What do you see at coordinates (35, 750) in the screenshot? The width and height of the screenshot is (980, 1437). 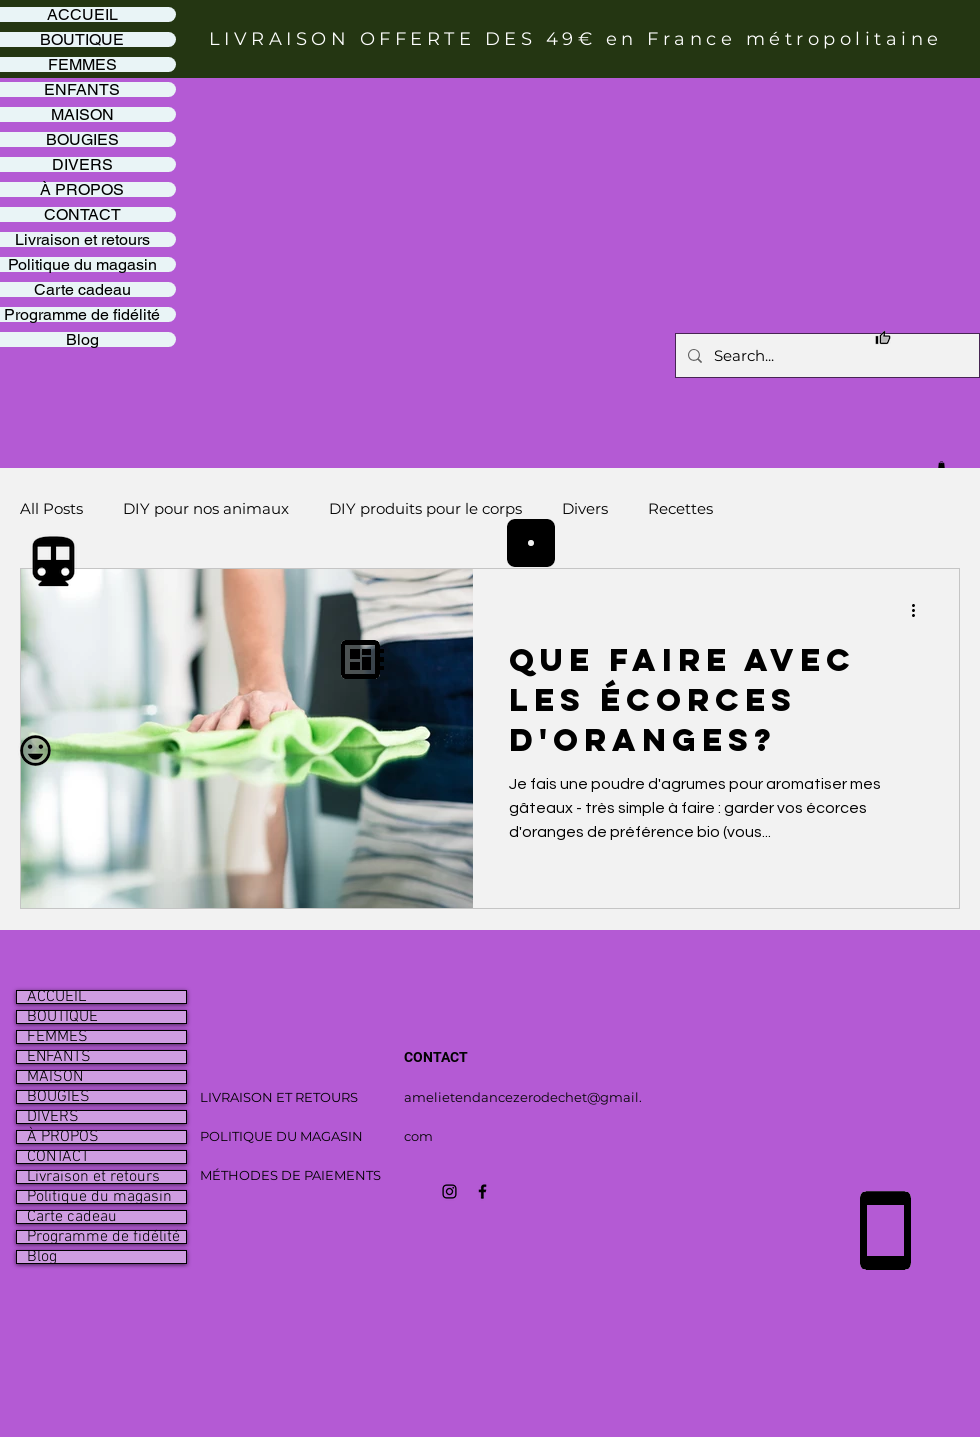 I see `add an emoji or reaction` at bounding box center [35, 750].